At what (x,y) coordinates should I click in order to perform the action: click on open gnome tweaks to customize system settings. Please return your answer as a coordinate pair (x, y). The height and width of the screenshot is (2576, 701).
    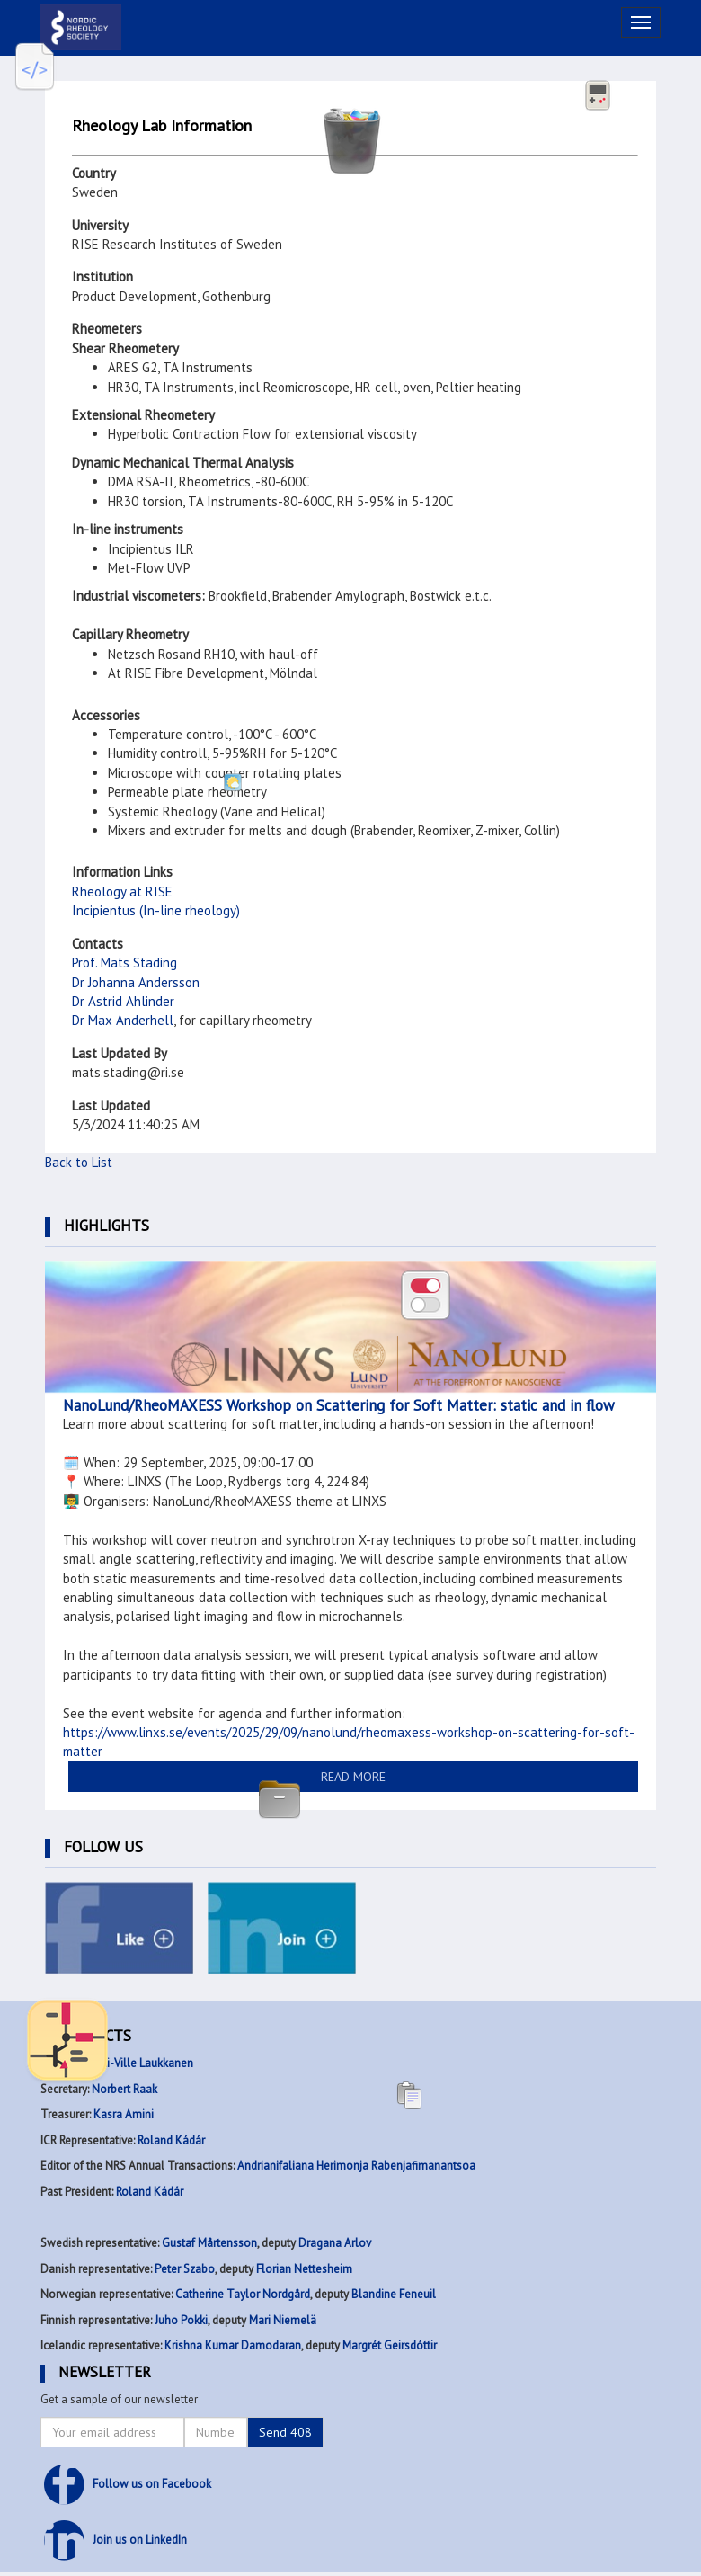
    Looking at the image, I should click on (425, 1295).